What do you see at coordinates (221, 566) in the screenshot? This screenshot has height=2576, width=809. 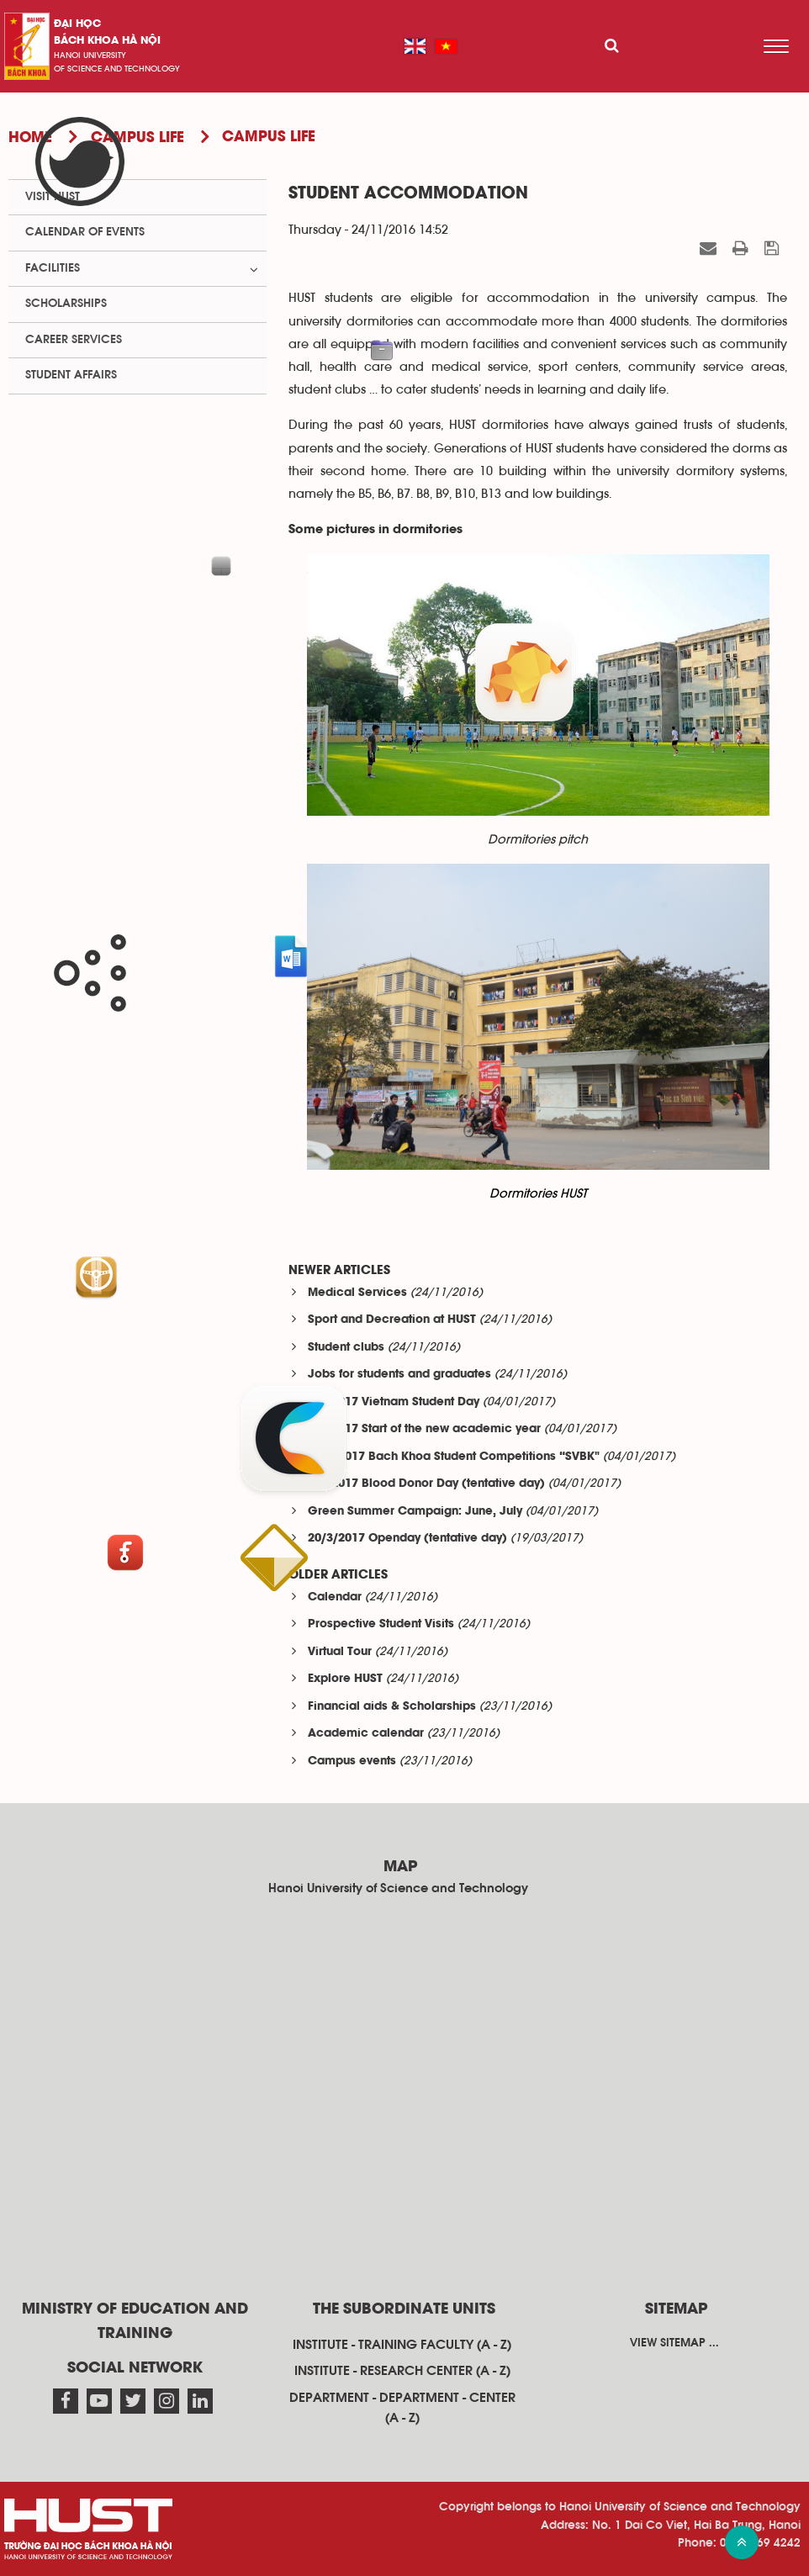 I see `open touchpad settings and preferences` at bounding box center [221, 566].